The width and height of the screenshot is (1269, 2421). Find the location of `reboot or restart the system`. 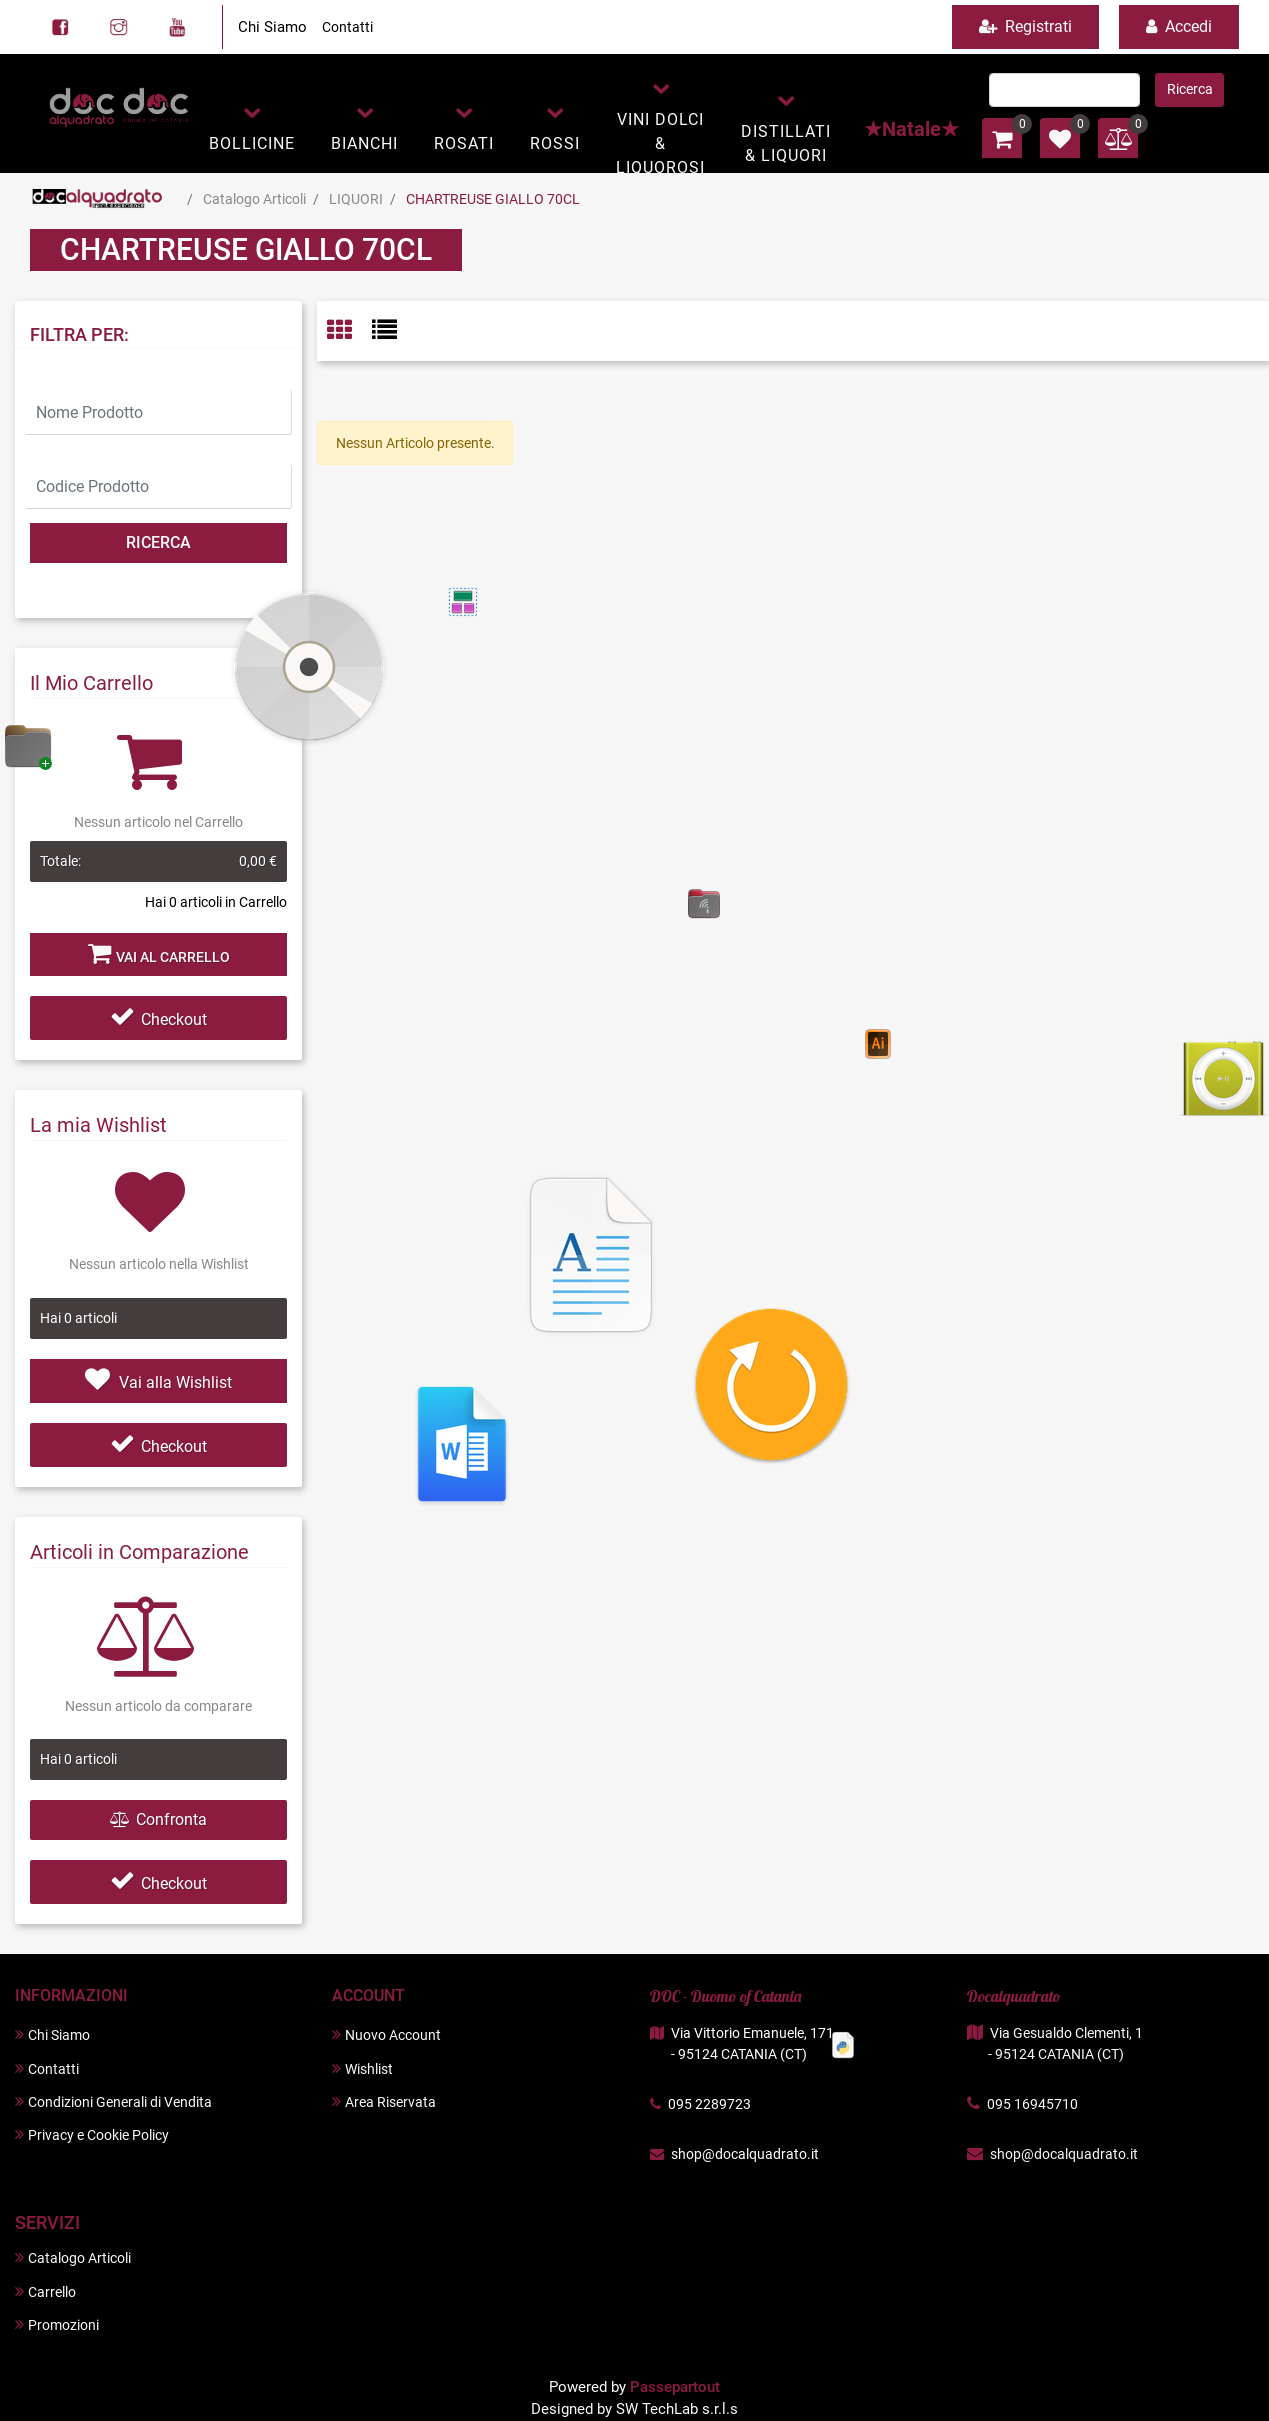

reboot or restart the system is located at coordinates (771, 1384).